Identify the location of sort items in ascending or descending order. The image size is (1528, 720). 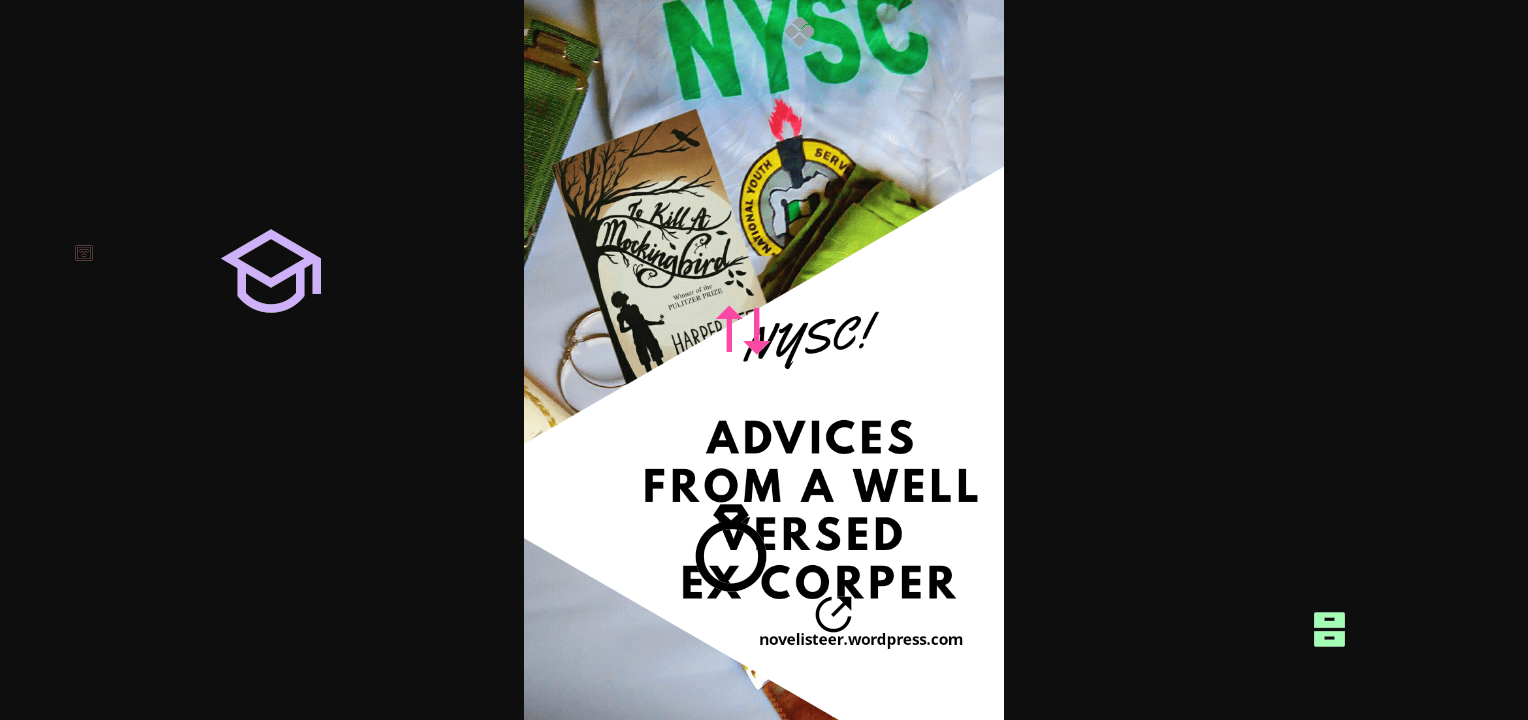
(743, 330).